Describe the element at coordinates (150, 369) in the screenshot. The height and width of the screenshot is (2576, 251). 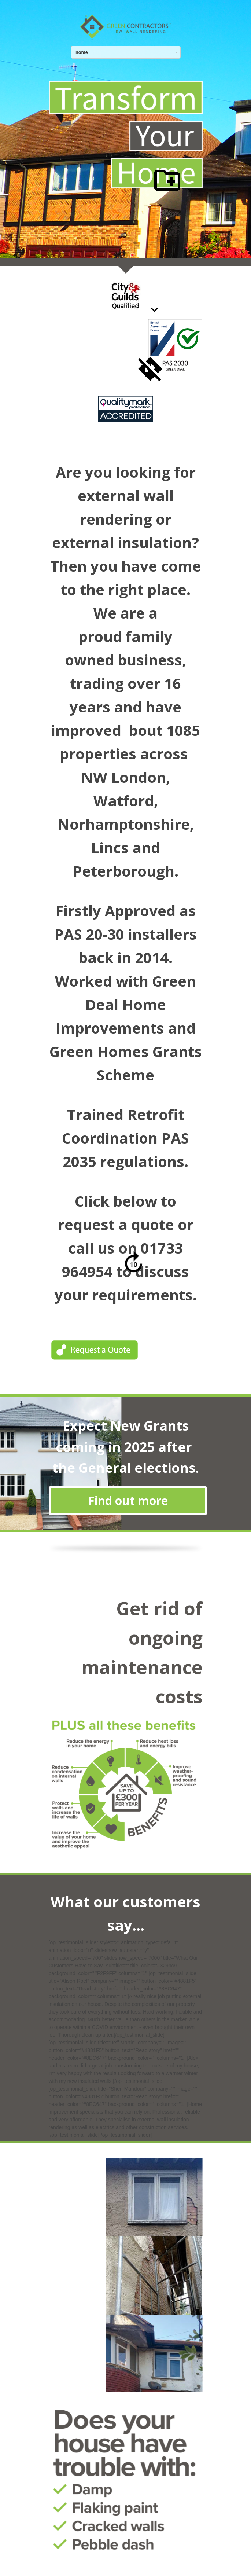
I see `directions are unavailable or disabled` at that location.